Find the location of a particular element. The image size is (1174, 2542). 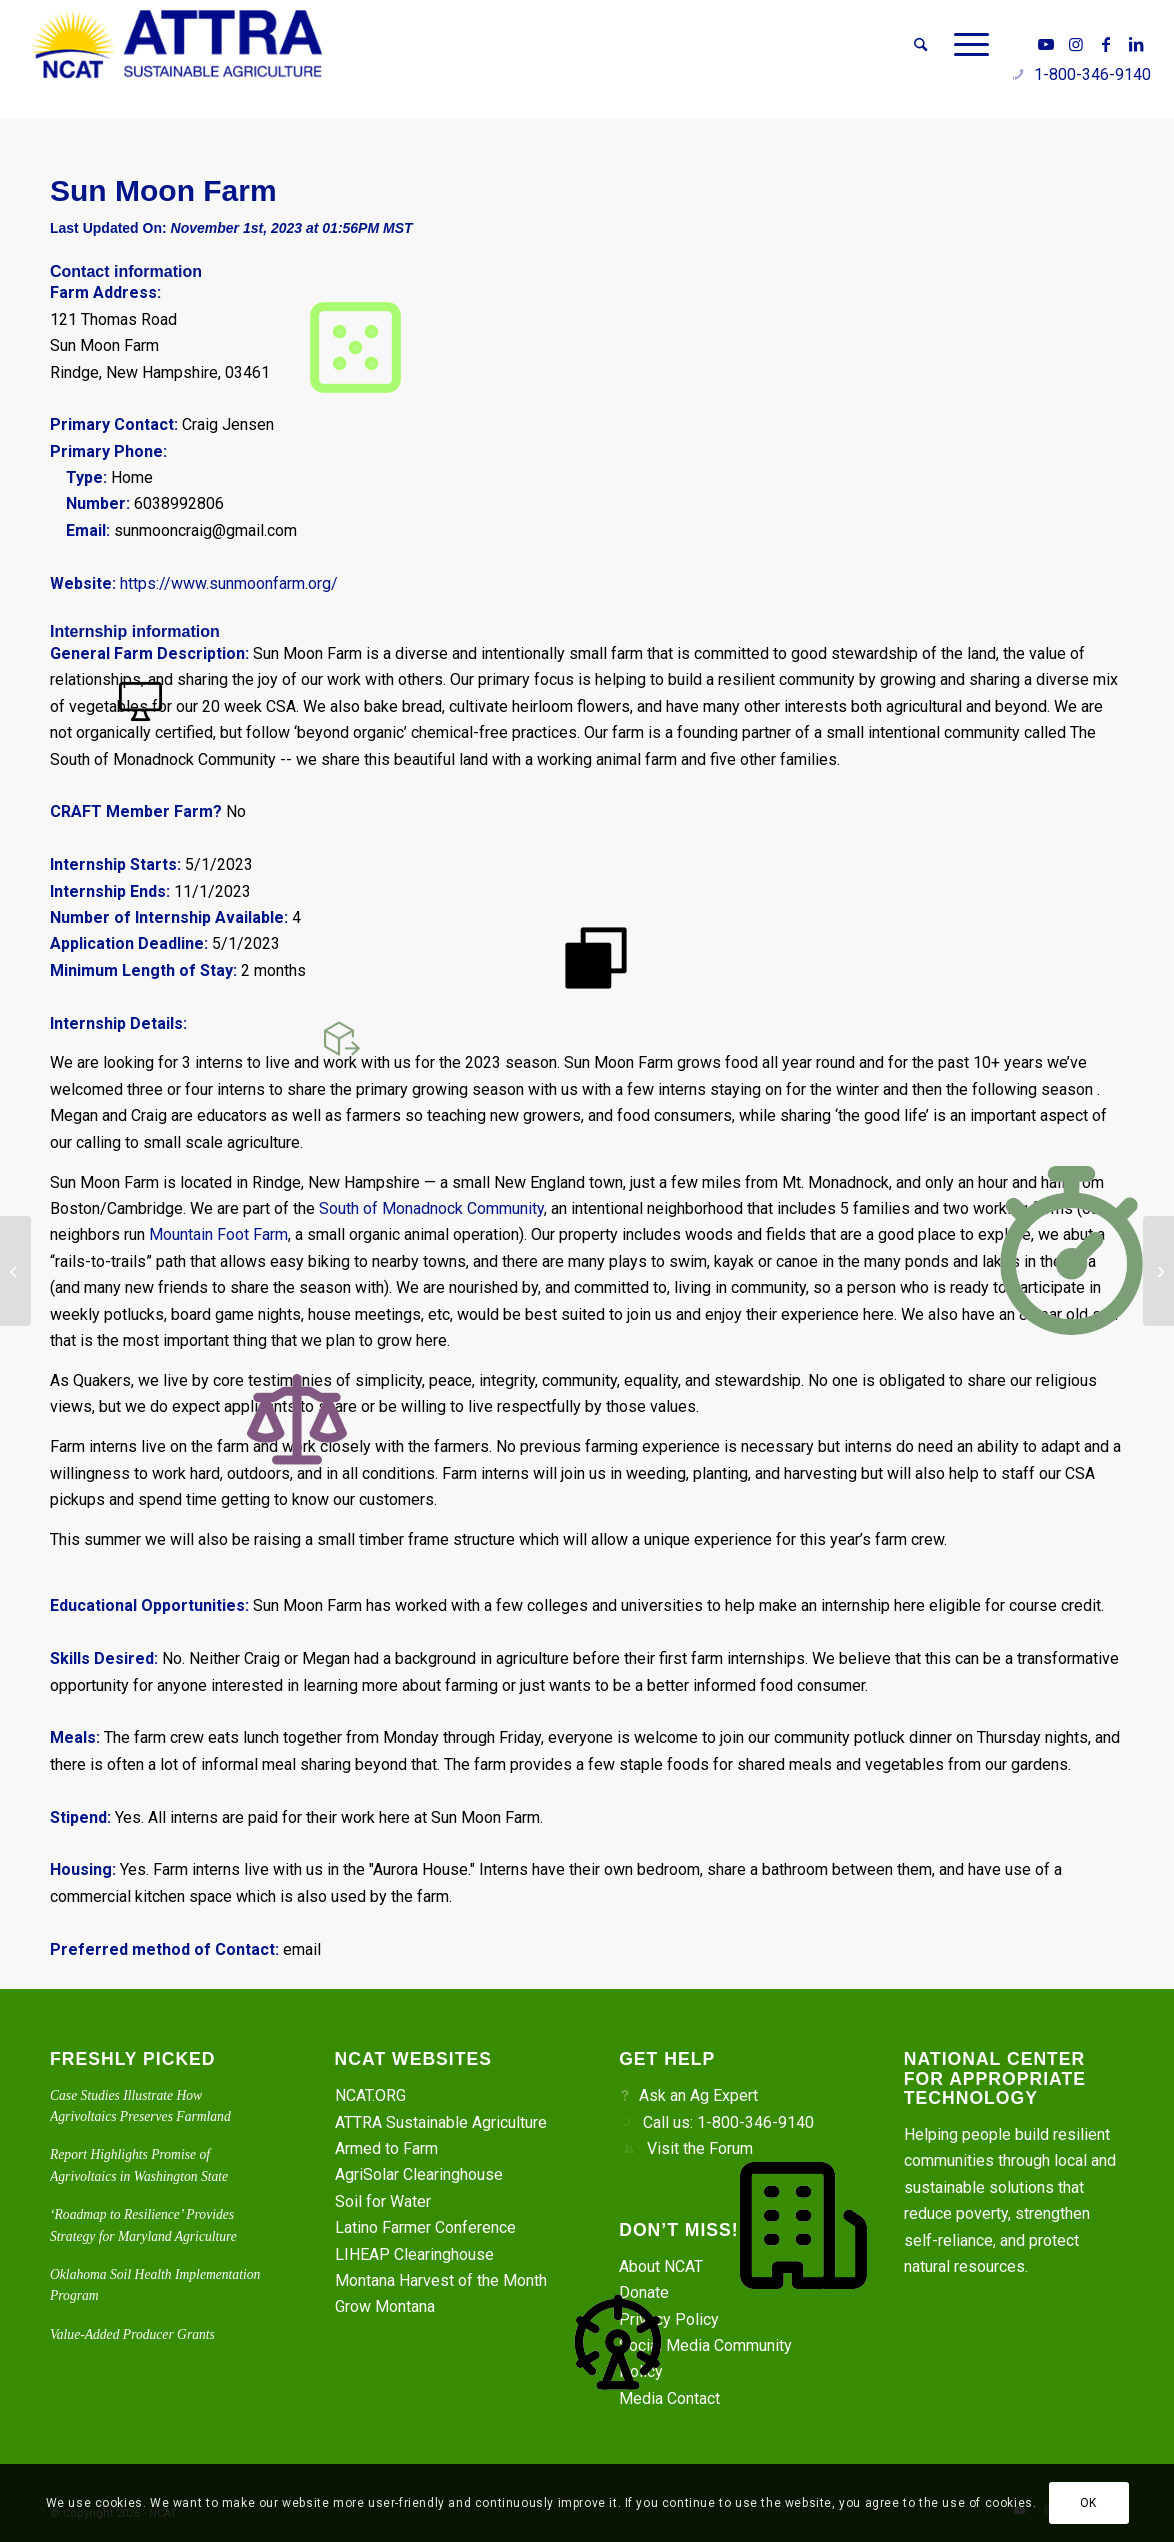

view packages that depend on this project is located at coordinates (342, 1039).